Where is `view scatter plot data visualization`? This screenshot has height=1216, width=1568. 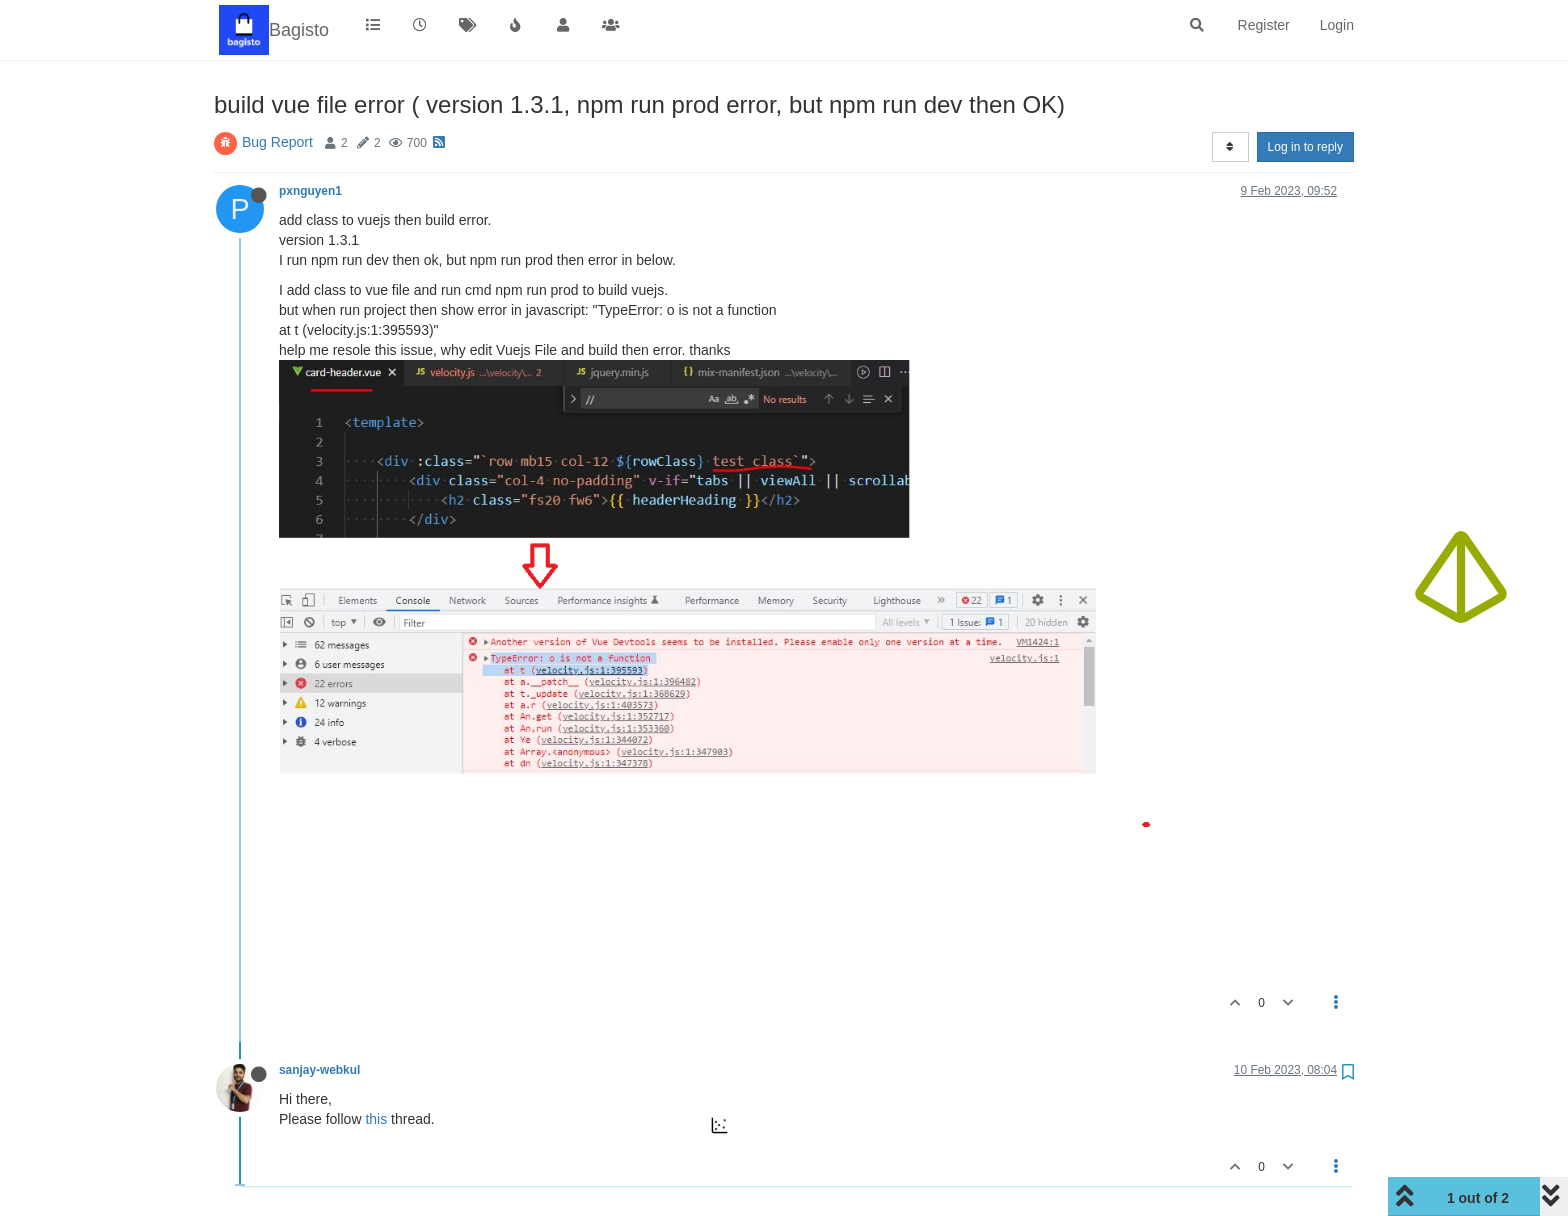
view scatter plot data visualization is located at coordinates (719, 1125).